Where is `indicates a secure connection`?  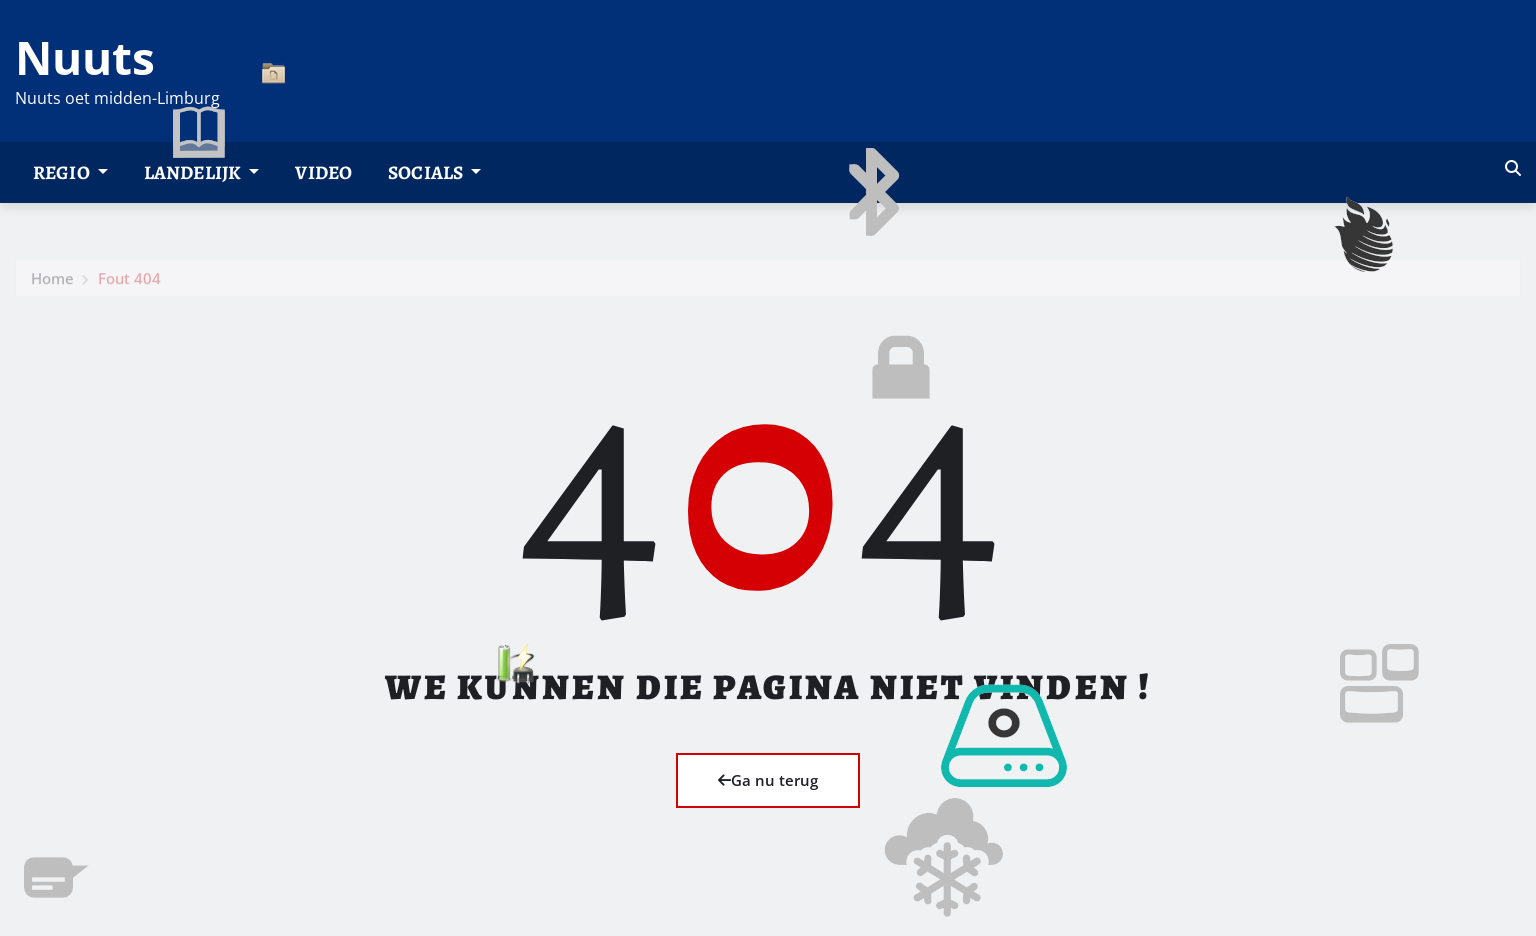
indicates a secure connection is located at coordinates (901, 370).